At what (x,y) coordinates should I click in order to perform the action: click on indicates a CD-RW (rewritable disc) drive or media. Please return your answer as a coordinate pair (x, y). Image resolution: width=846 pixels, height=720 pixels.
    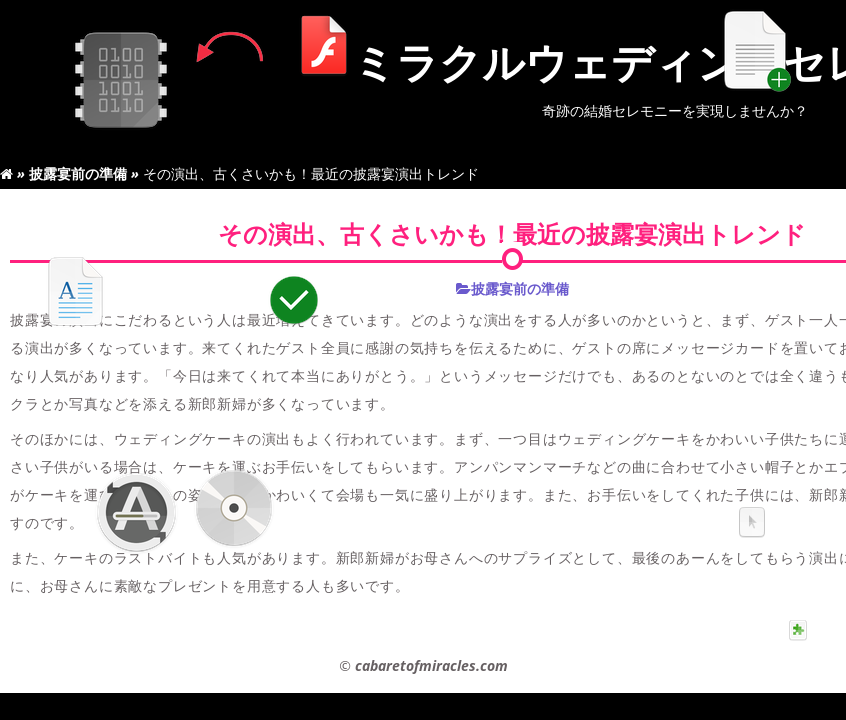
    Looking at the image, I should click on (234, 508).